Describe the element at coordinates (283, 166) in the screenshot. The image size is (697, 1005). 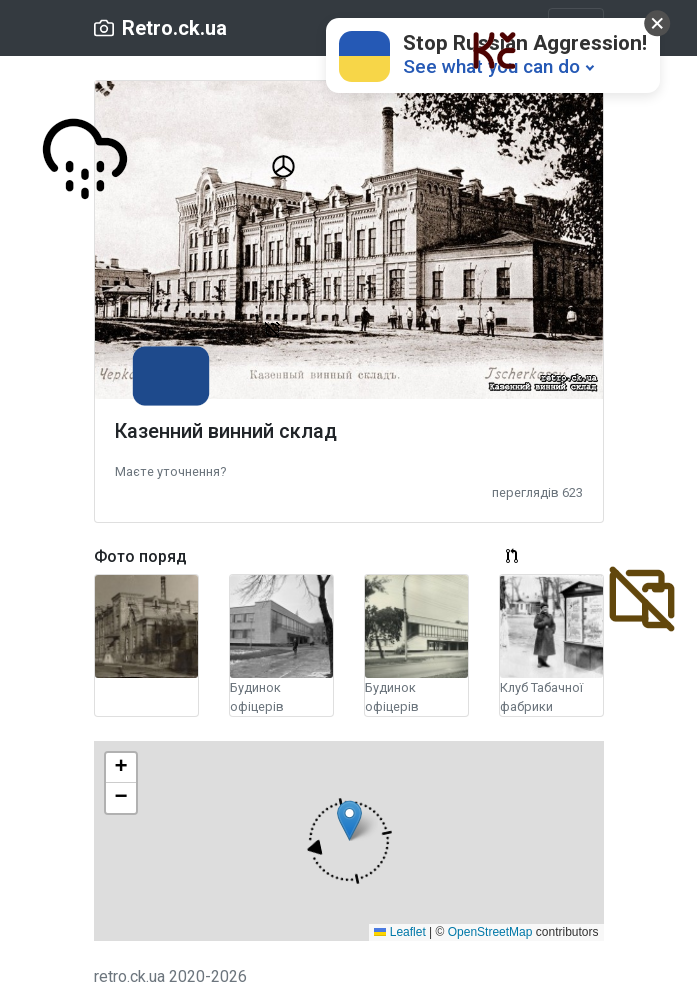
I see `mercedes-benz brand logo` at that location.